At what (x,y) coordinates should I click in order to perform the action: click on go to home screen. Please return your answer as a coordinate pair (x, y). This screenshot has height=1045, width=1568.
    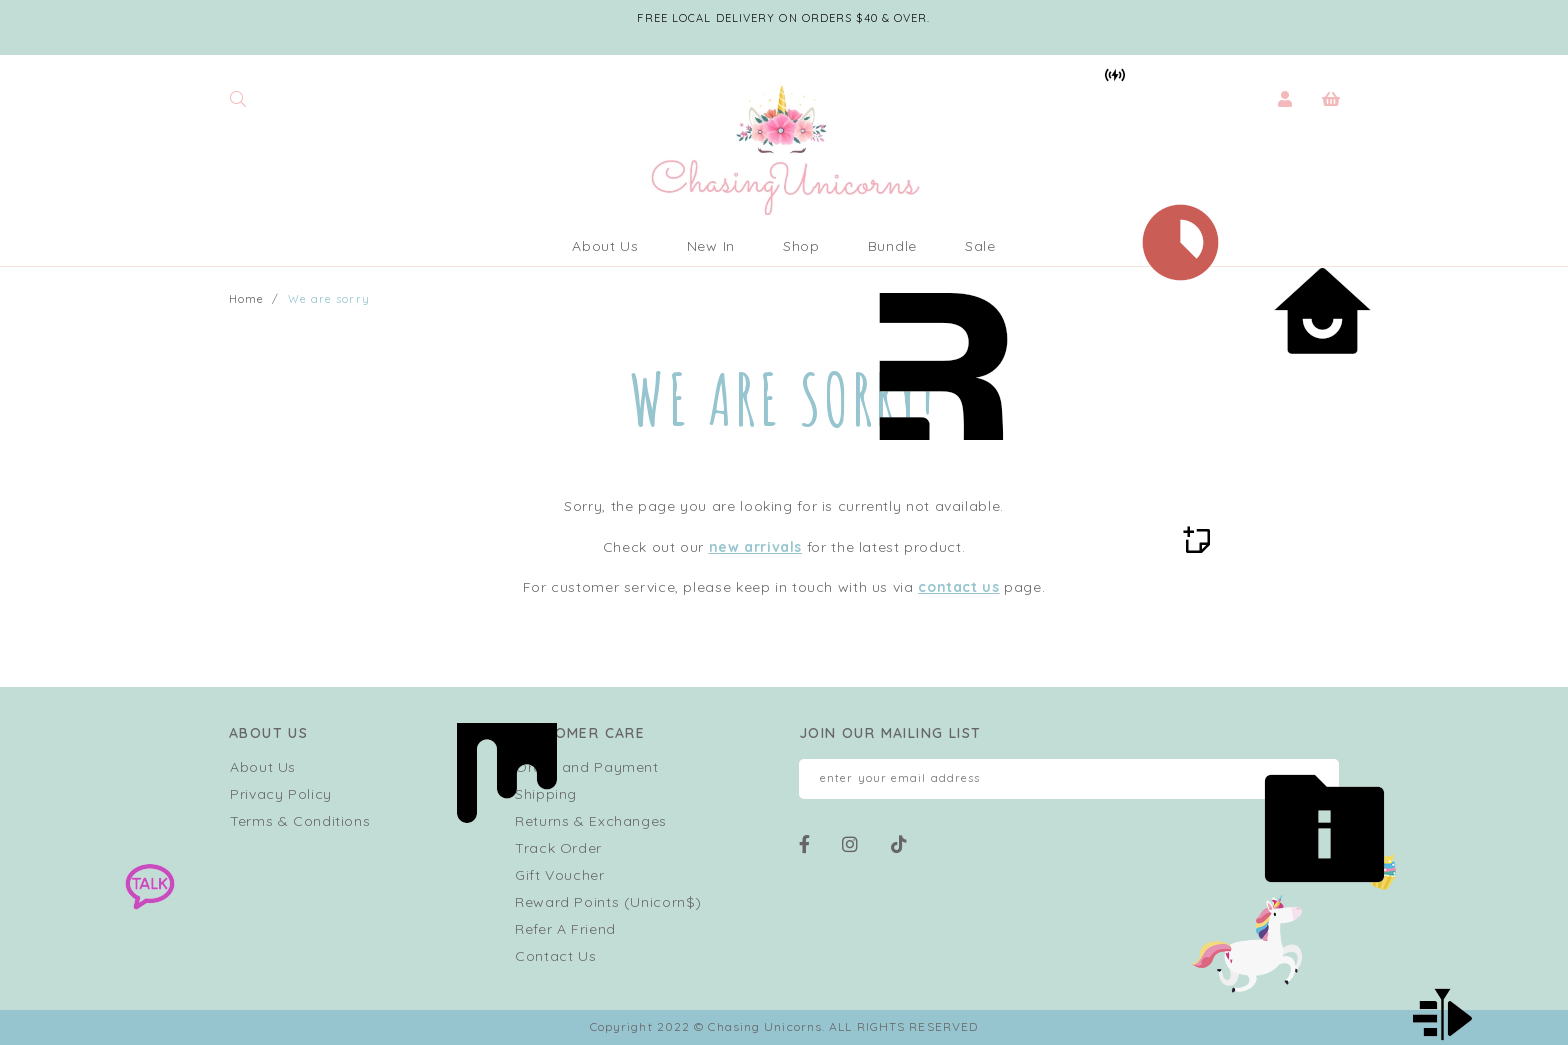
    Looking at the image, I should click on (1322, 314).